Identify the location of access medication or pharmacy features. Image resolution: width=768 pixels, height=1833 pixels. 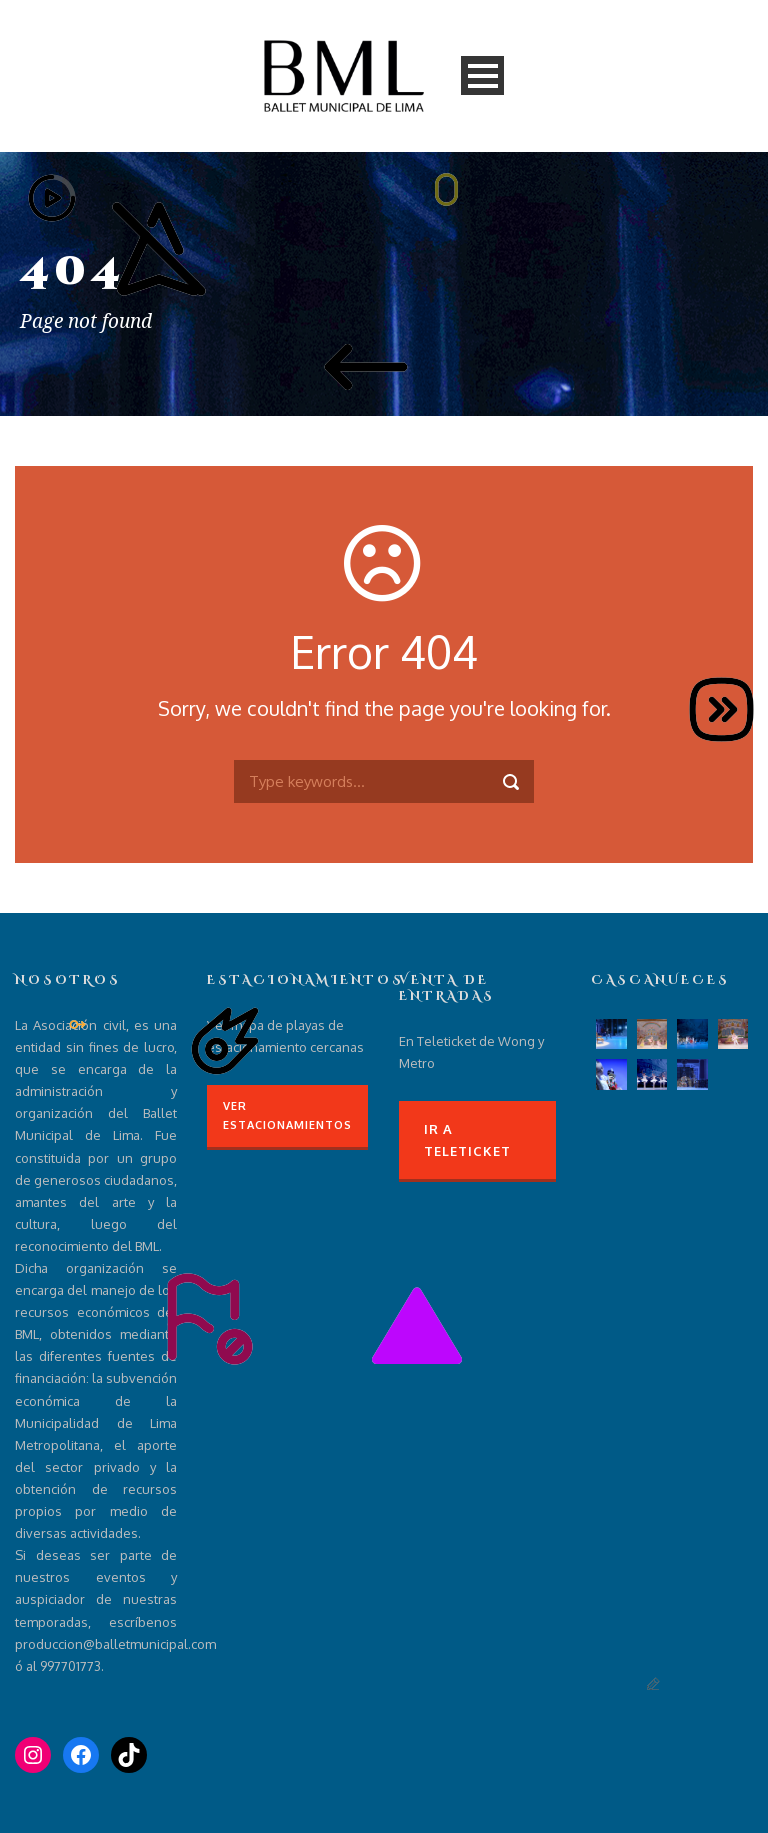
(446, 189).